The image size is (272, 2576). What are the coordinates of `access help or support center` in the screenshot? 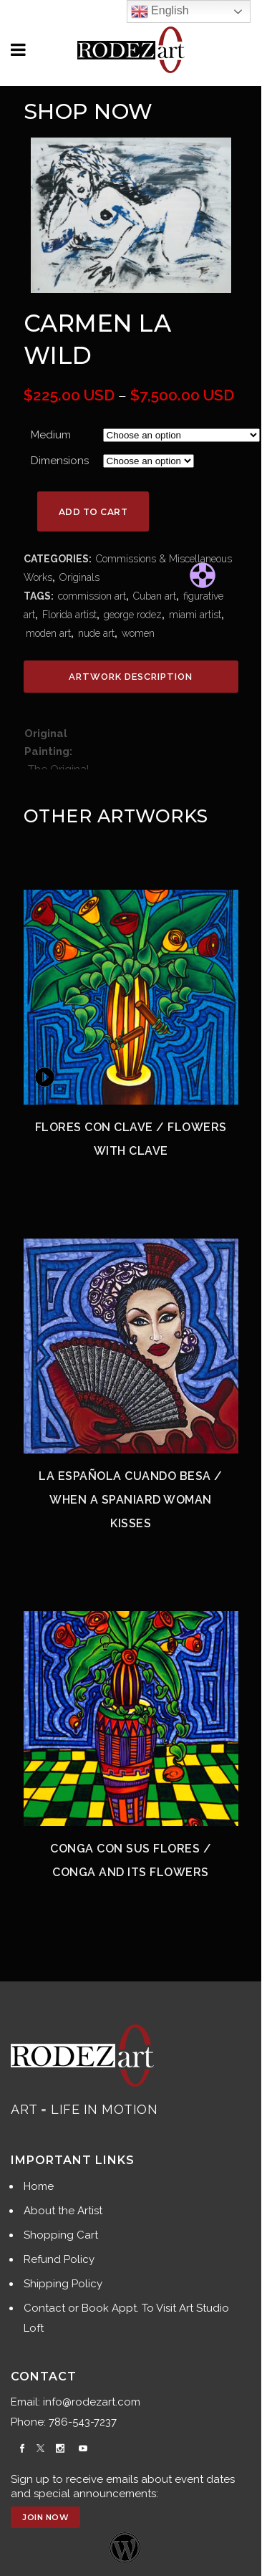 It's located at (203, 575).